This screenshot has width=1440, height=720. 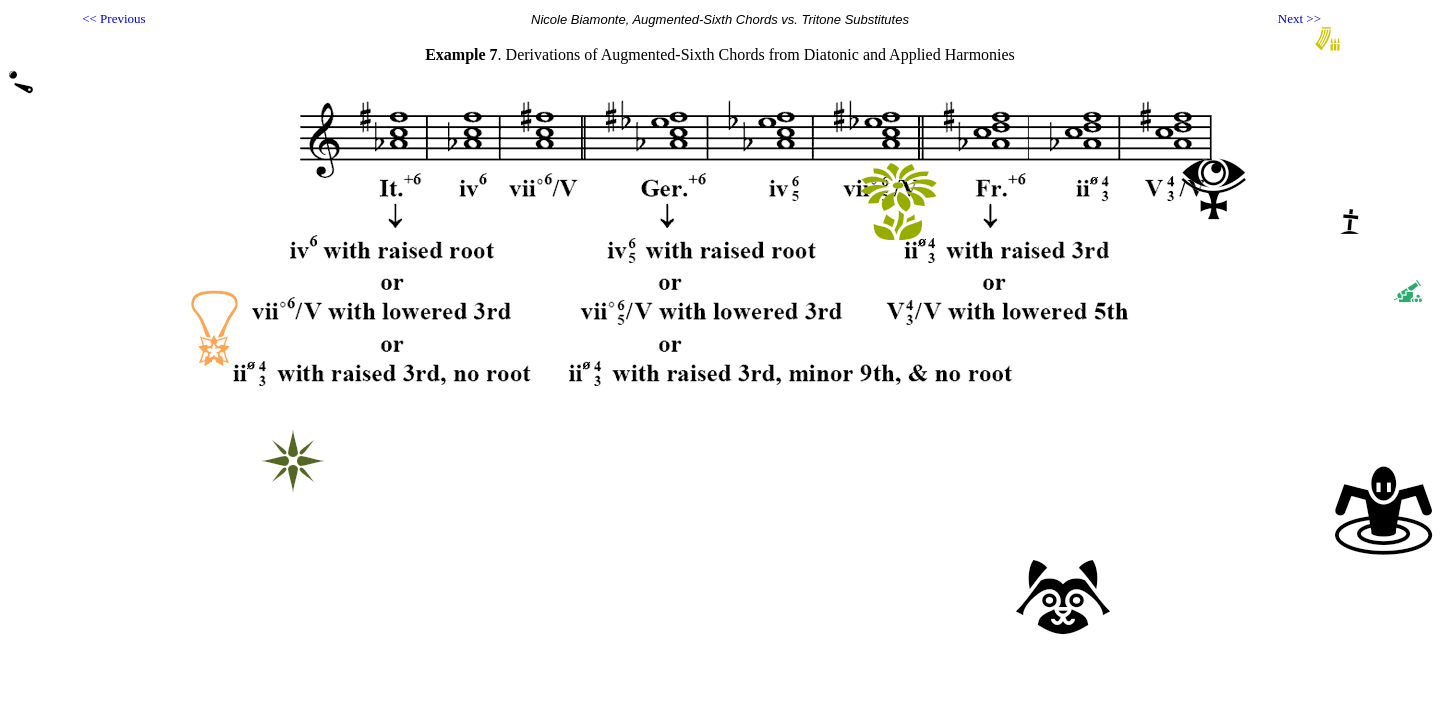 I want to click on decorative flower icon for nature or garden-themed content, so click(x=898, y=200).